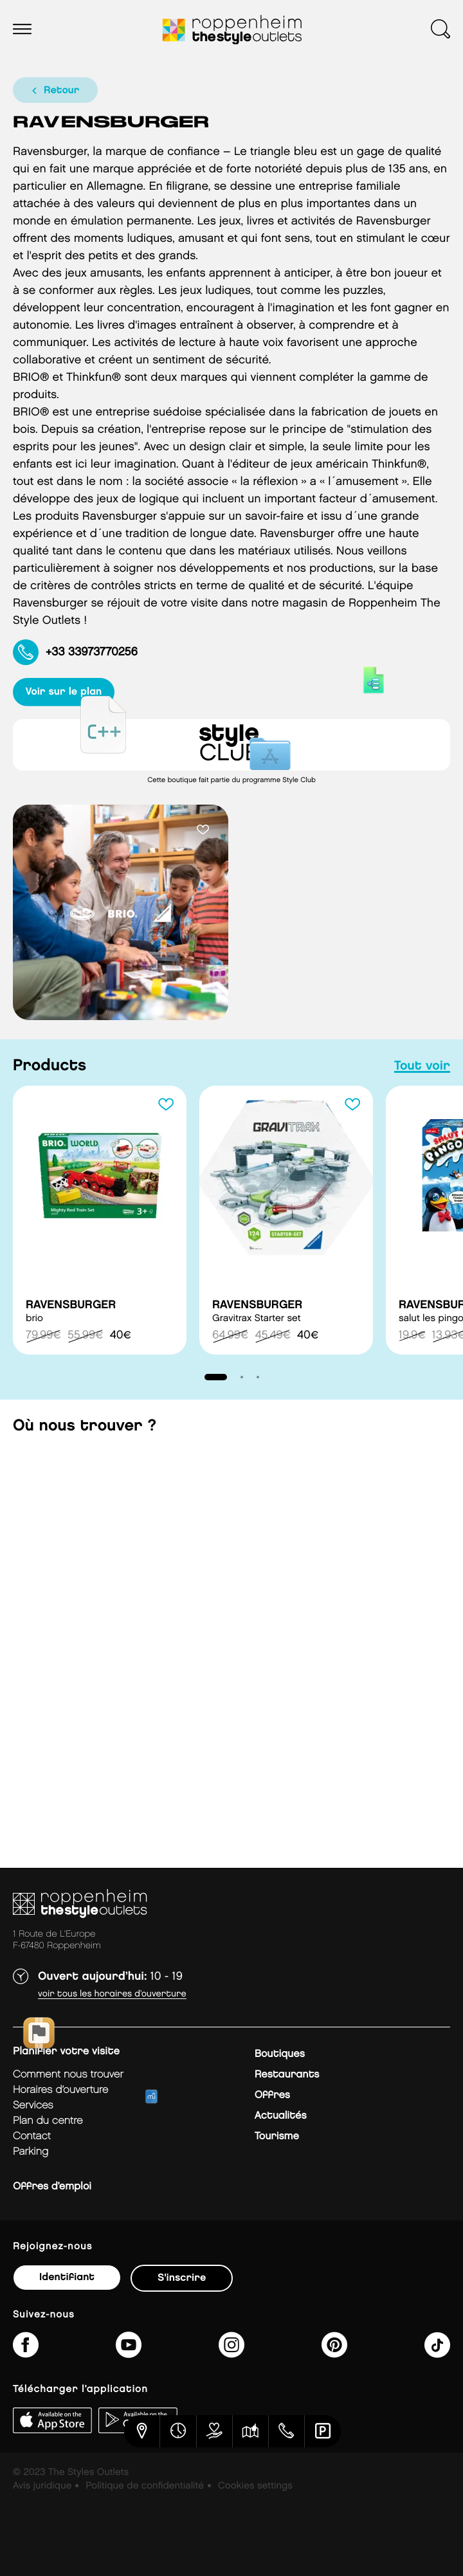  I want to click on open your templates folder, so click(270, 754).